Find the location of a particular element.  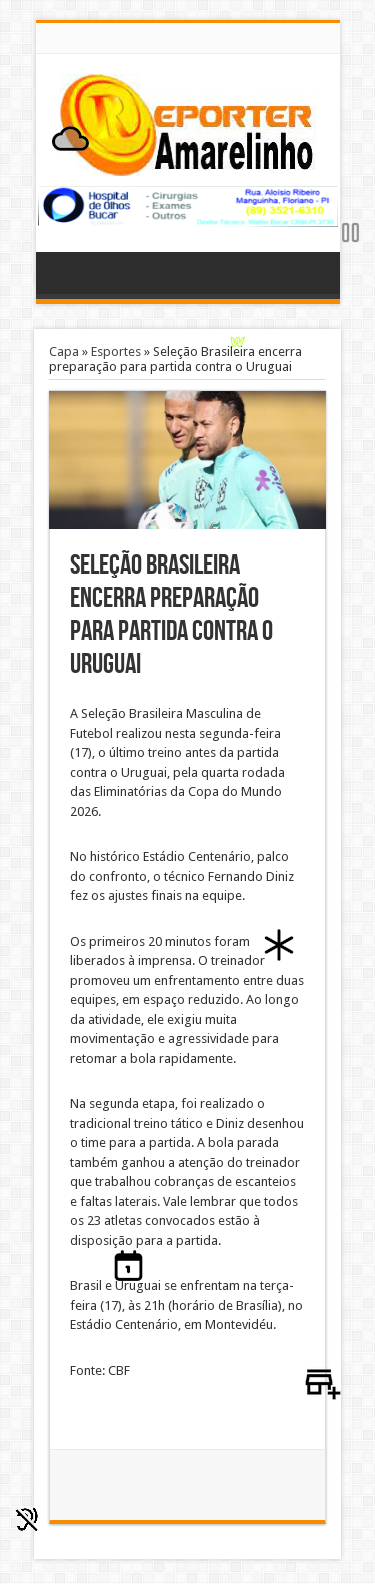

indicates hearing accessibility features are disabled is located at coordinates (27, 1519).